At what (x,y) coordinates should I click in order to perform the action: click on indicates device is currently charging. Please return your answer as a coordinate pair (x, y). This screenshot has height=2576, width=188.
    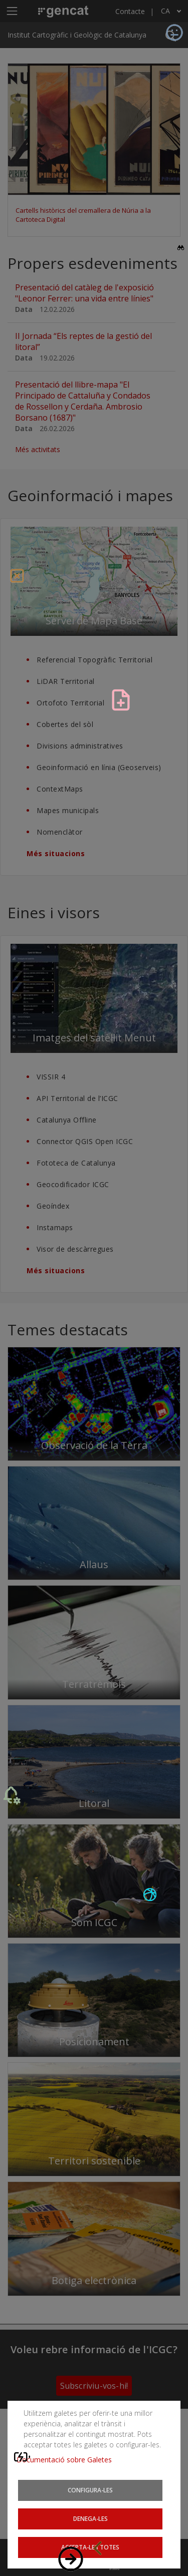
    Looking at the image, I should click on (22, 2457).